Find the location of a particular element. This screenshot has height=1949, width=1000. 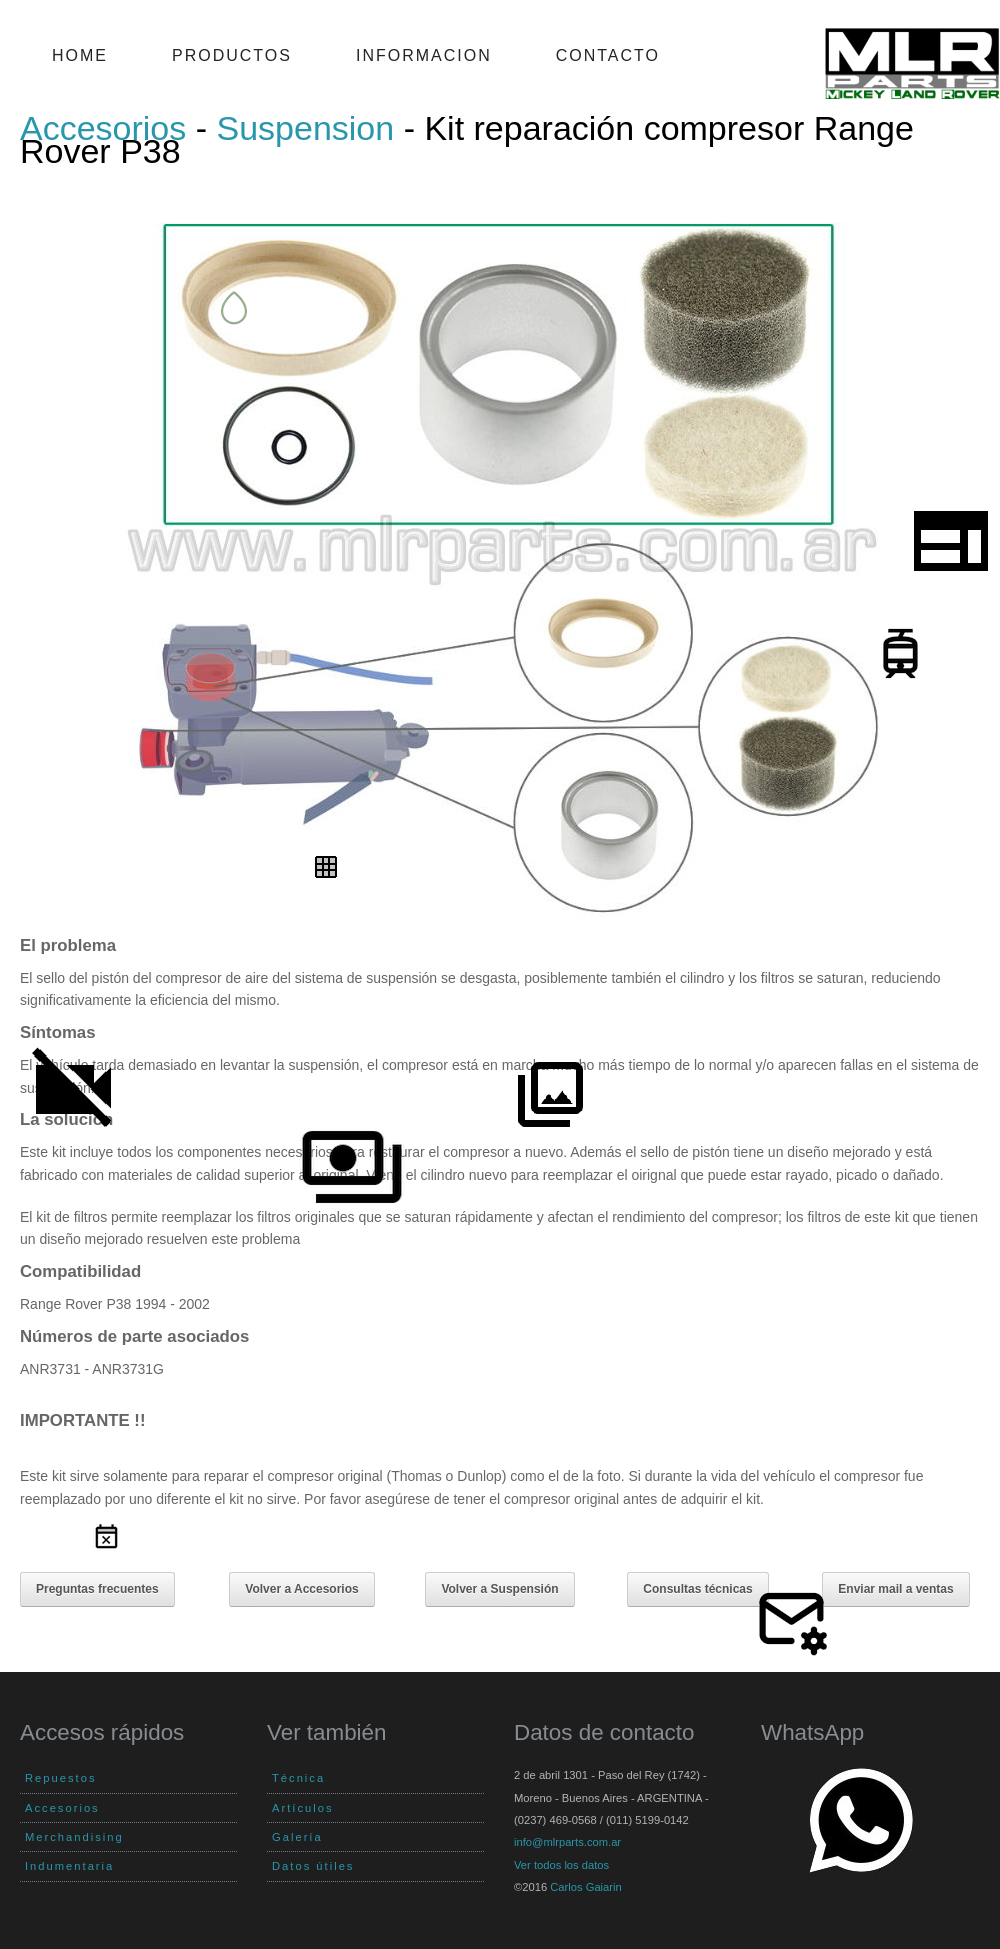

indicates a busy or unavailable event is located at coordinates (106, 1537).